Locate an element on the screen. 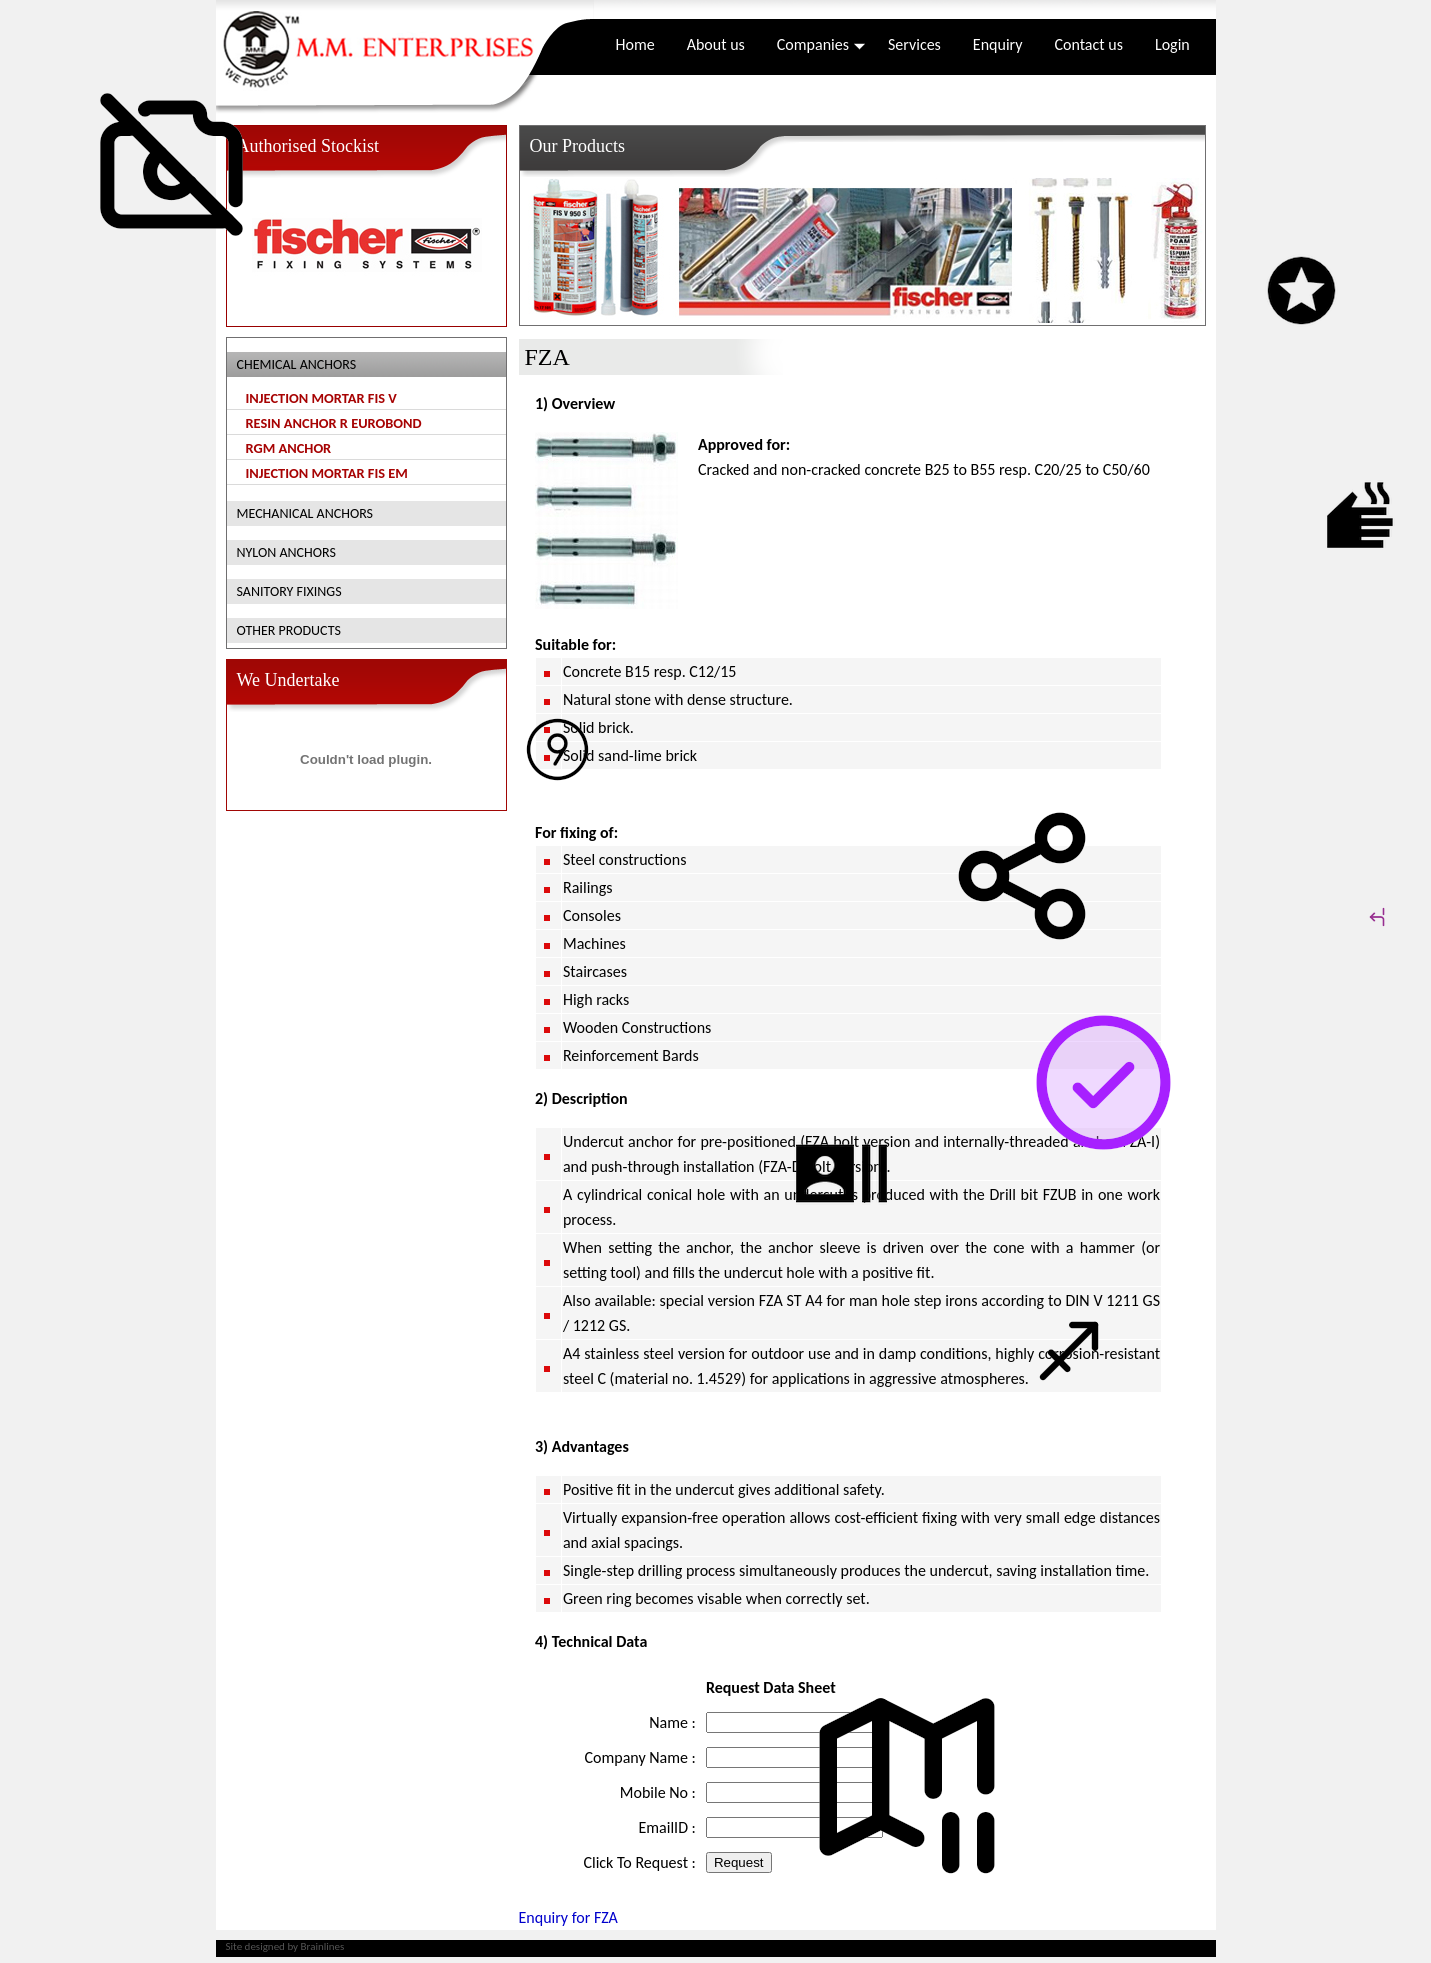 Image resolution: width=1431 pixels, height=1963 pixels. activate hand dryer is located at coordinates (1361, 513).